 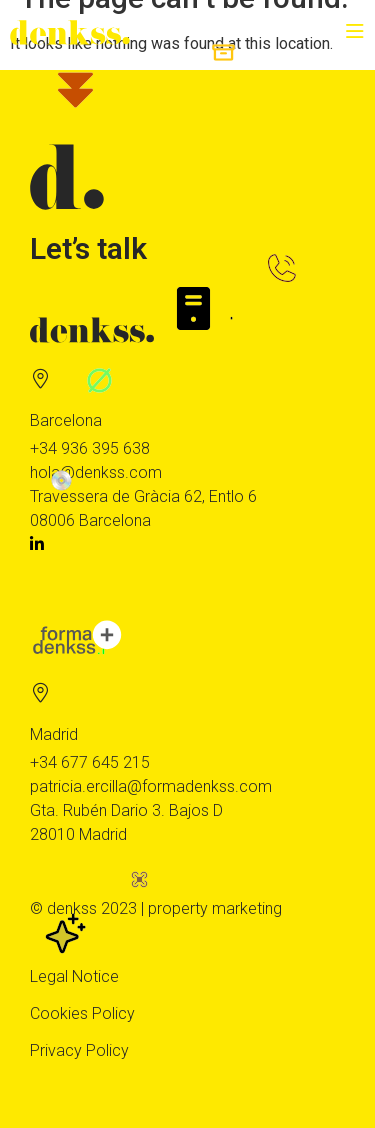 I want to click on archive item or conversation, so click(x=223, y=52).